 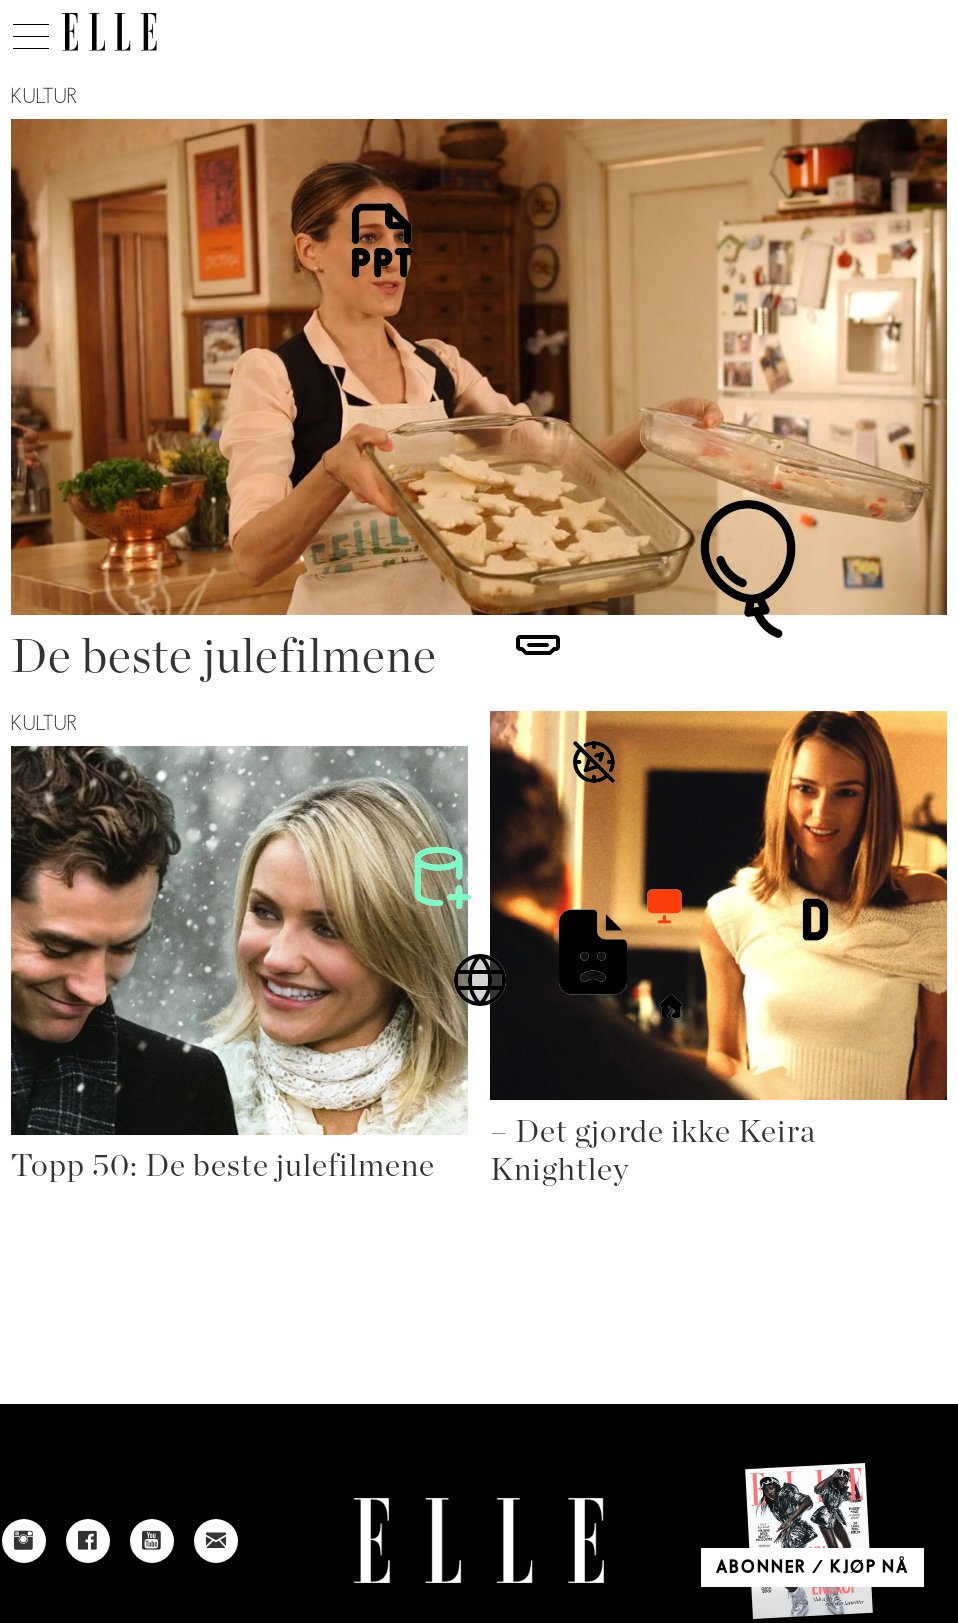 What do you see at coordinates (438, 876) in the screenshot?
I see `add a new database or storage container` at bounding box center [438, 876].